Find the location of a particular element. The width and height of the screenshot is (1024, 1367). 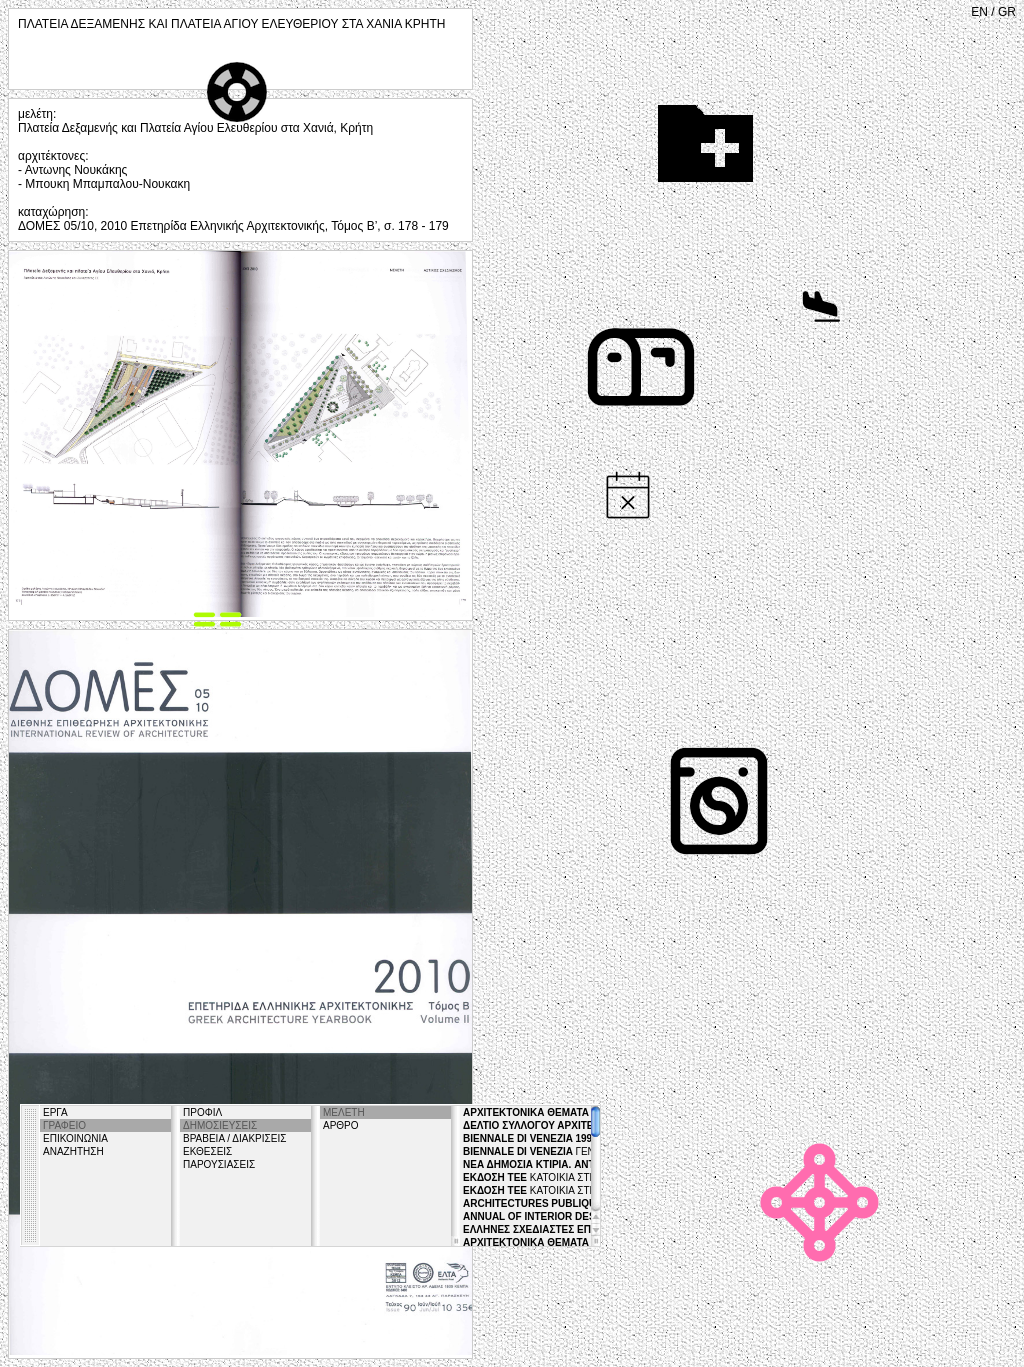

access help and support options is located at coordinates (237, 92).